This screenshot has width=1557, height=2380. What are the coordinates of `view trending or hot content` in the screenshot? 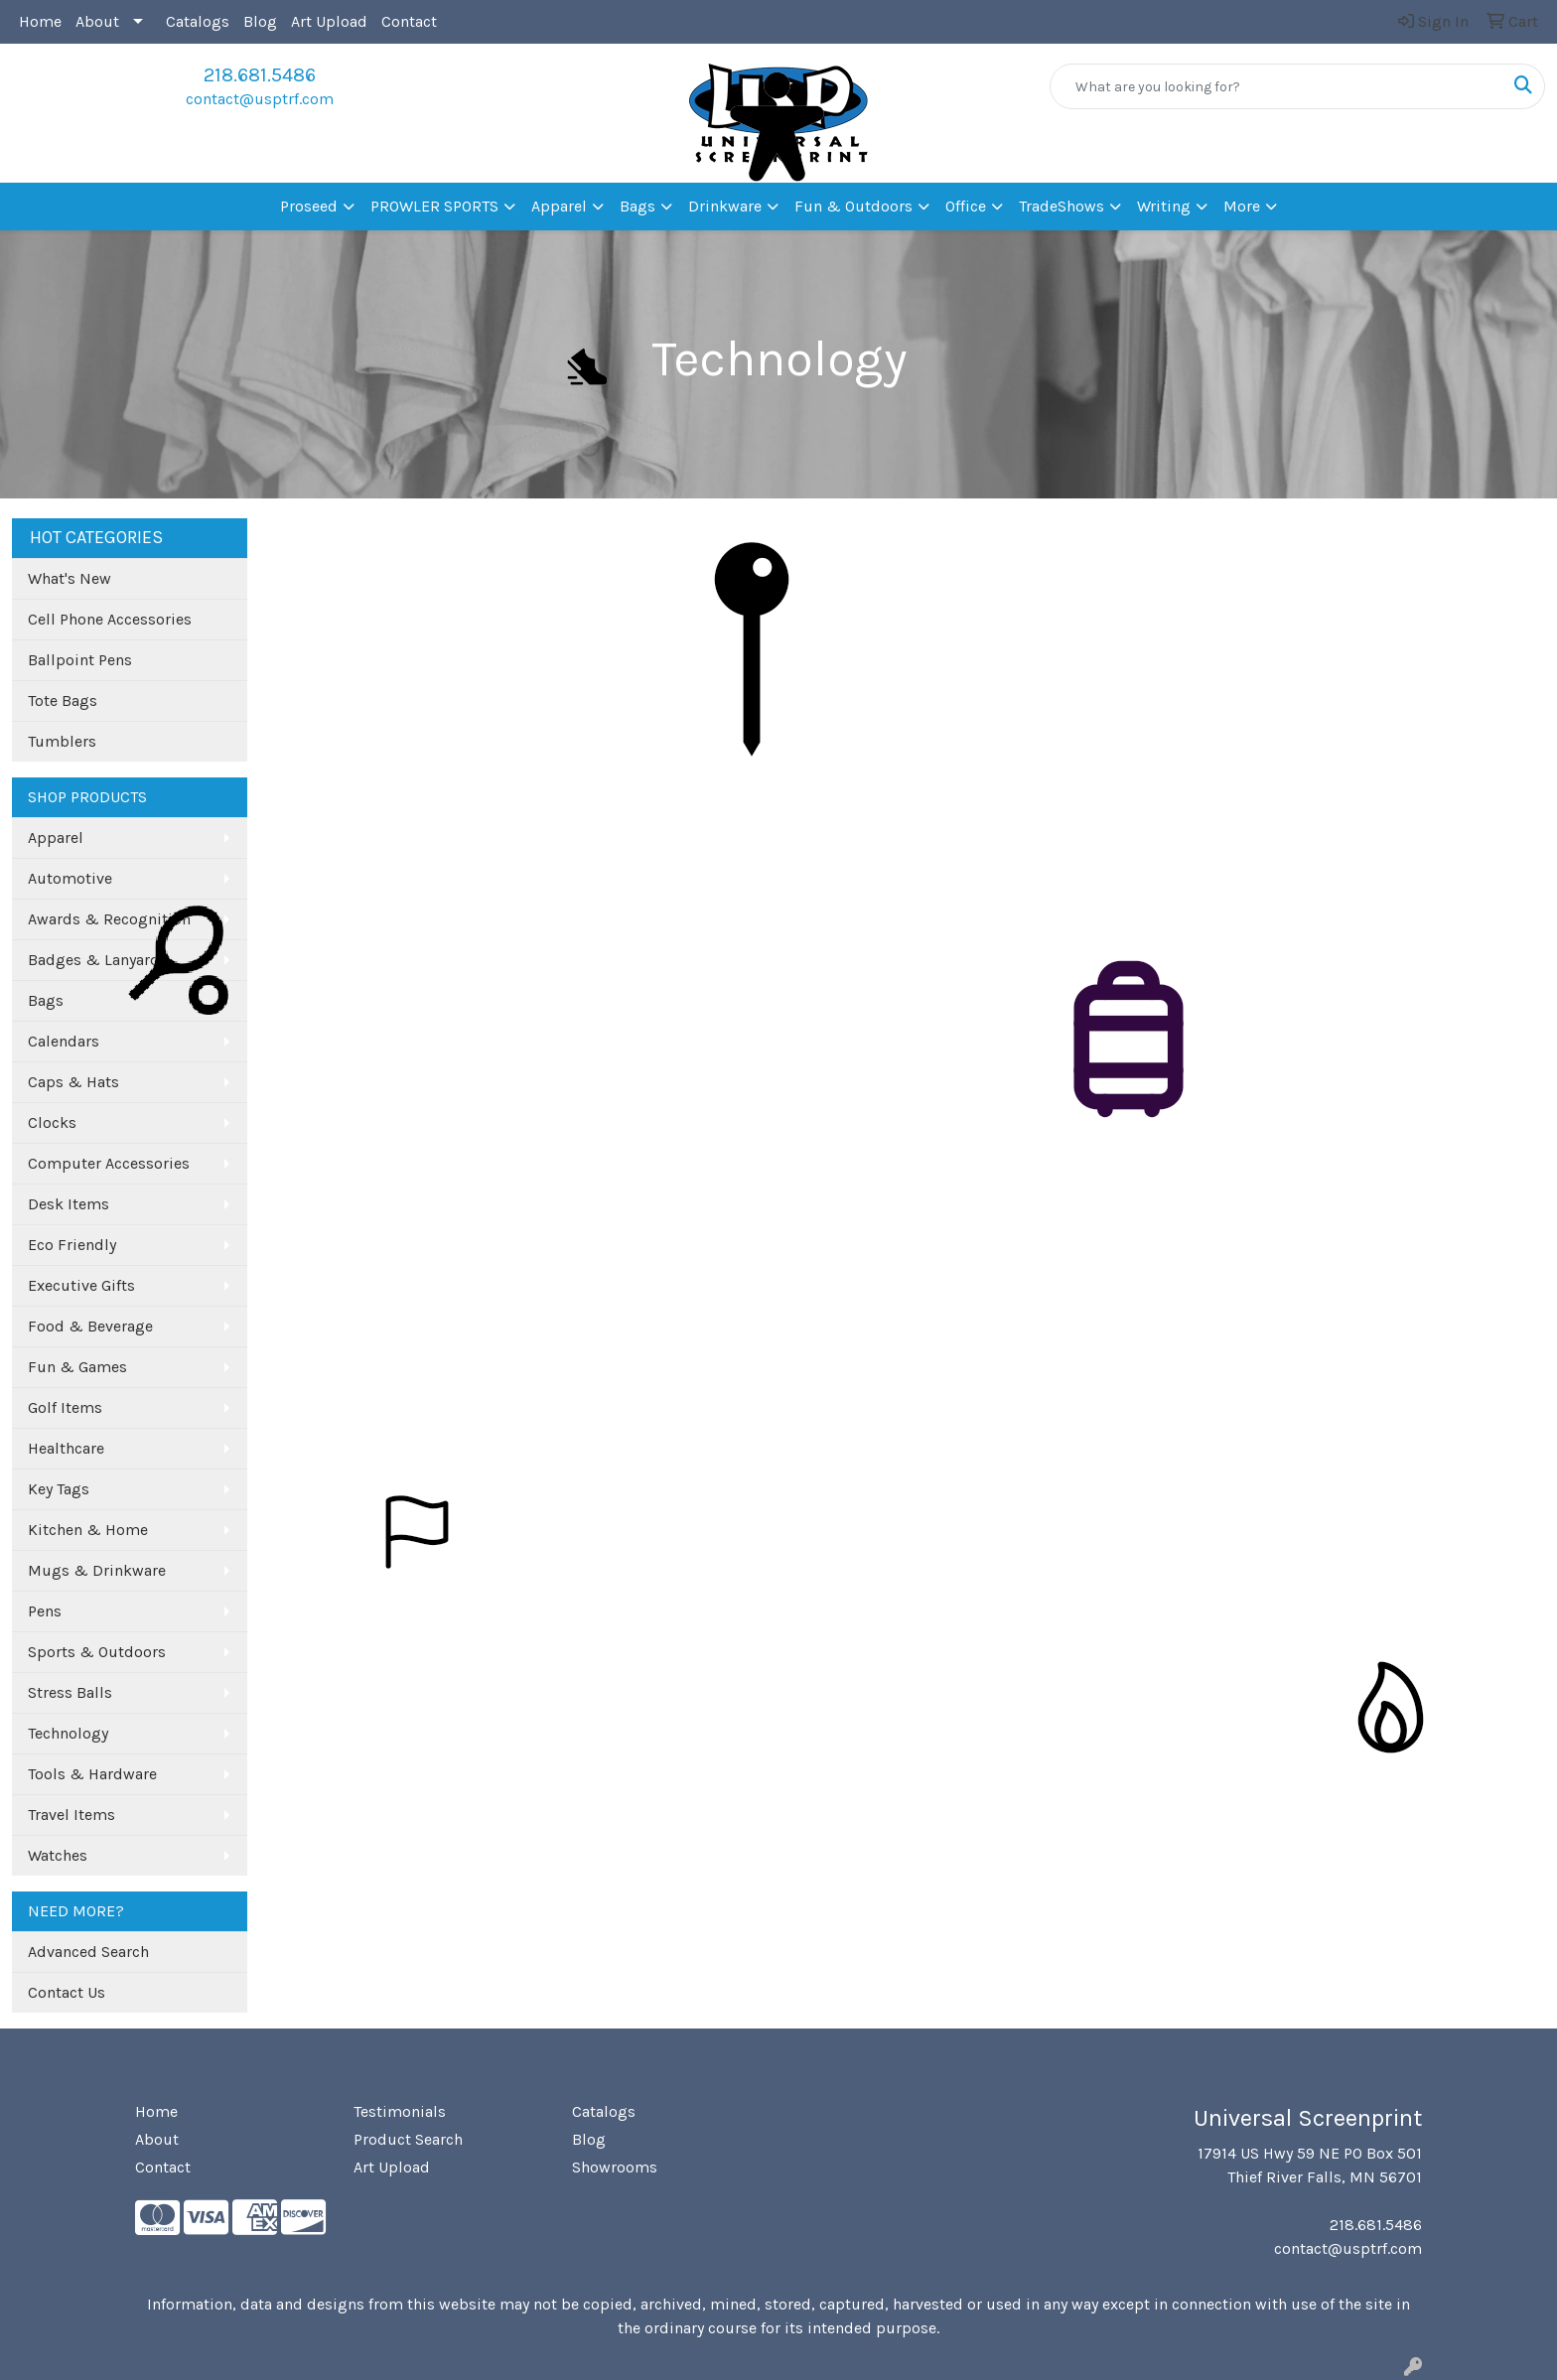 It's located at (1390, 1707).